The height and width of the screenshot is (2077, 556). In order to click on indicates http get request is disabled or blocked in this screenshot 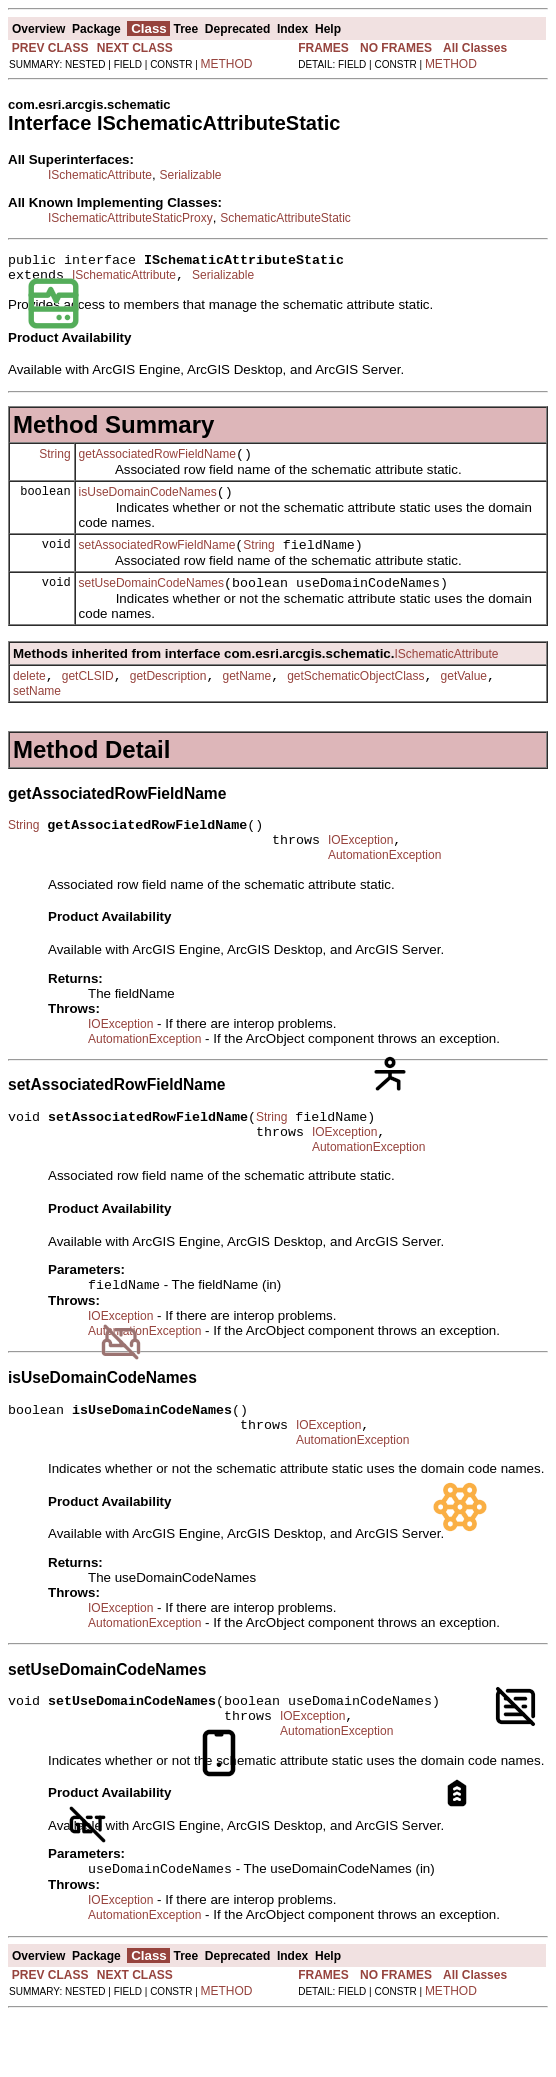, I will do `click(87, 1824)`.